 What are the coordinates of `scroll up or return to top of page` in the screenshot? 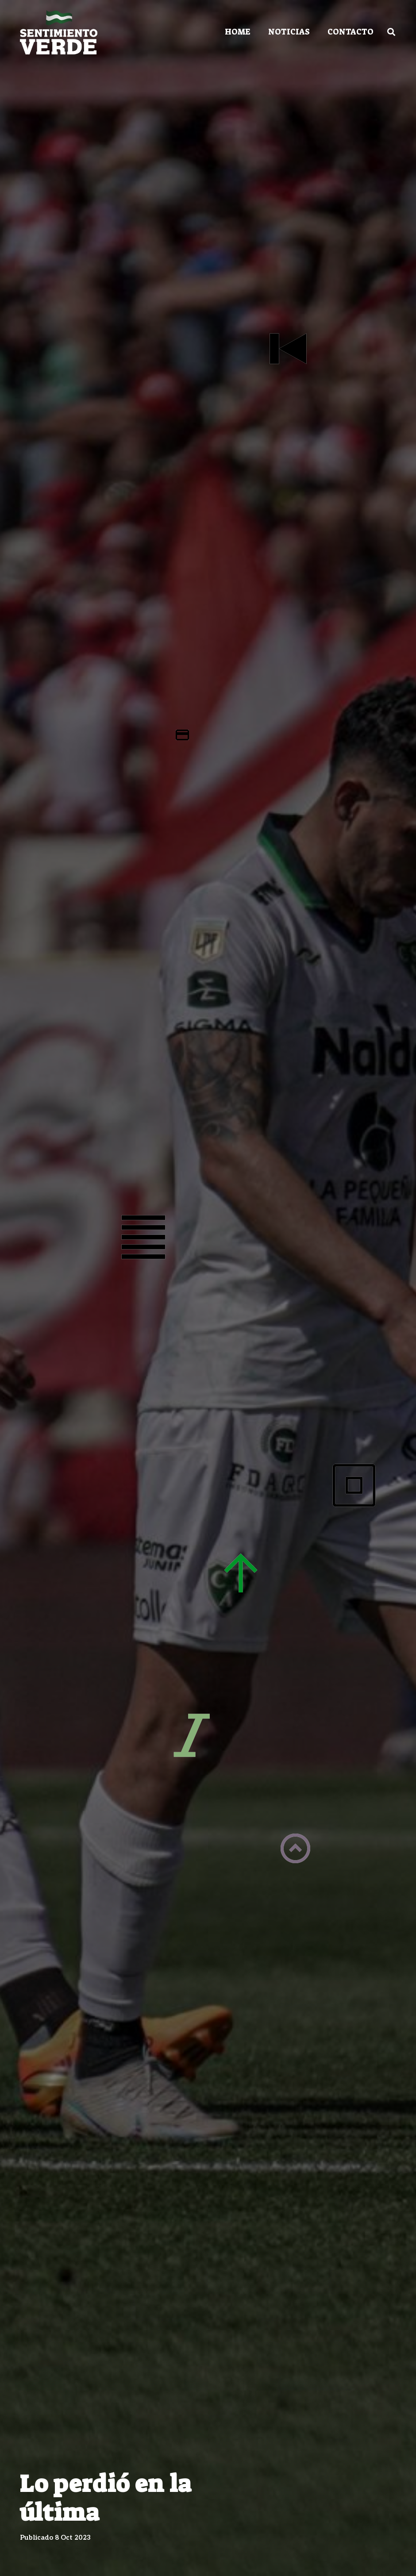 It's located at (295, 1848).